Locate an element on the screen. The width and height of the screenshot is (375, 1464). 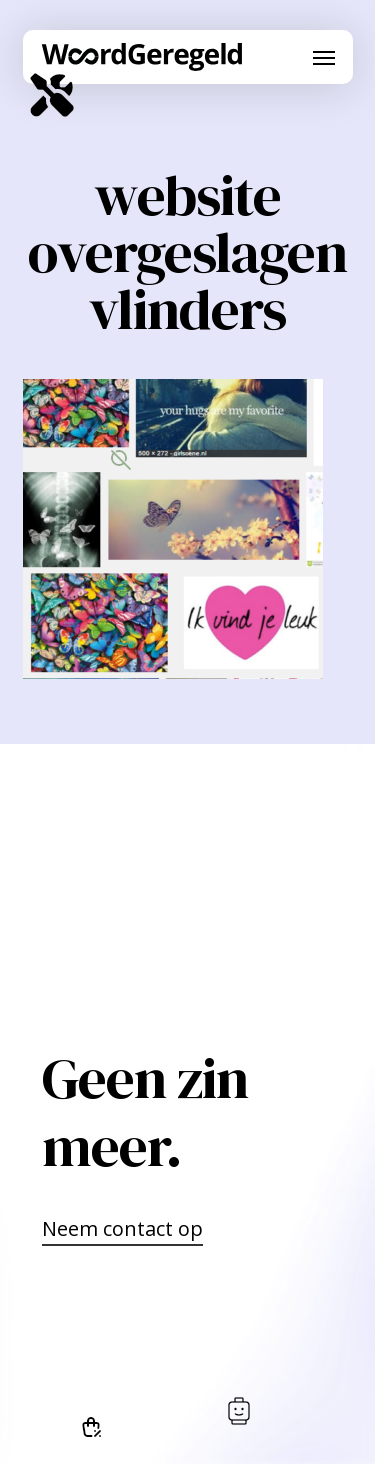
search functionality is disabled is located at coordinates (121, 460).